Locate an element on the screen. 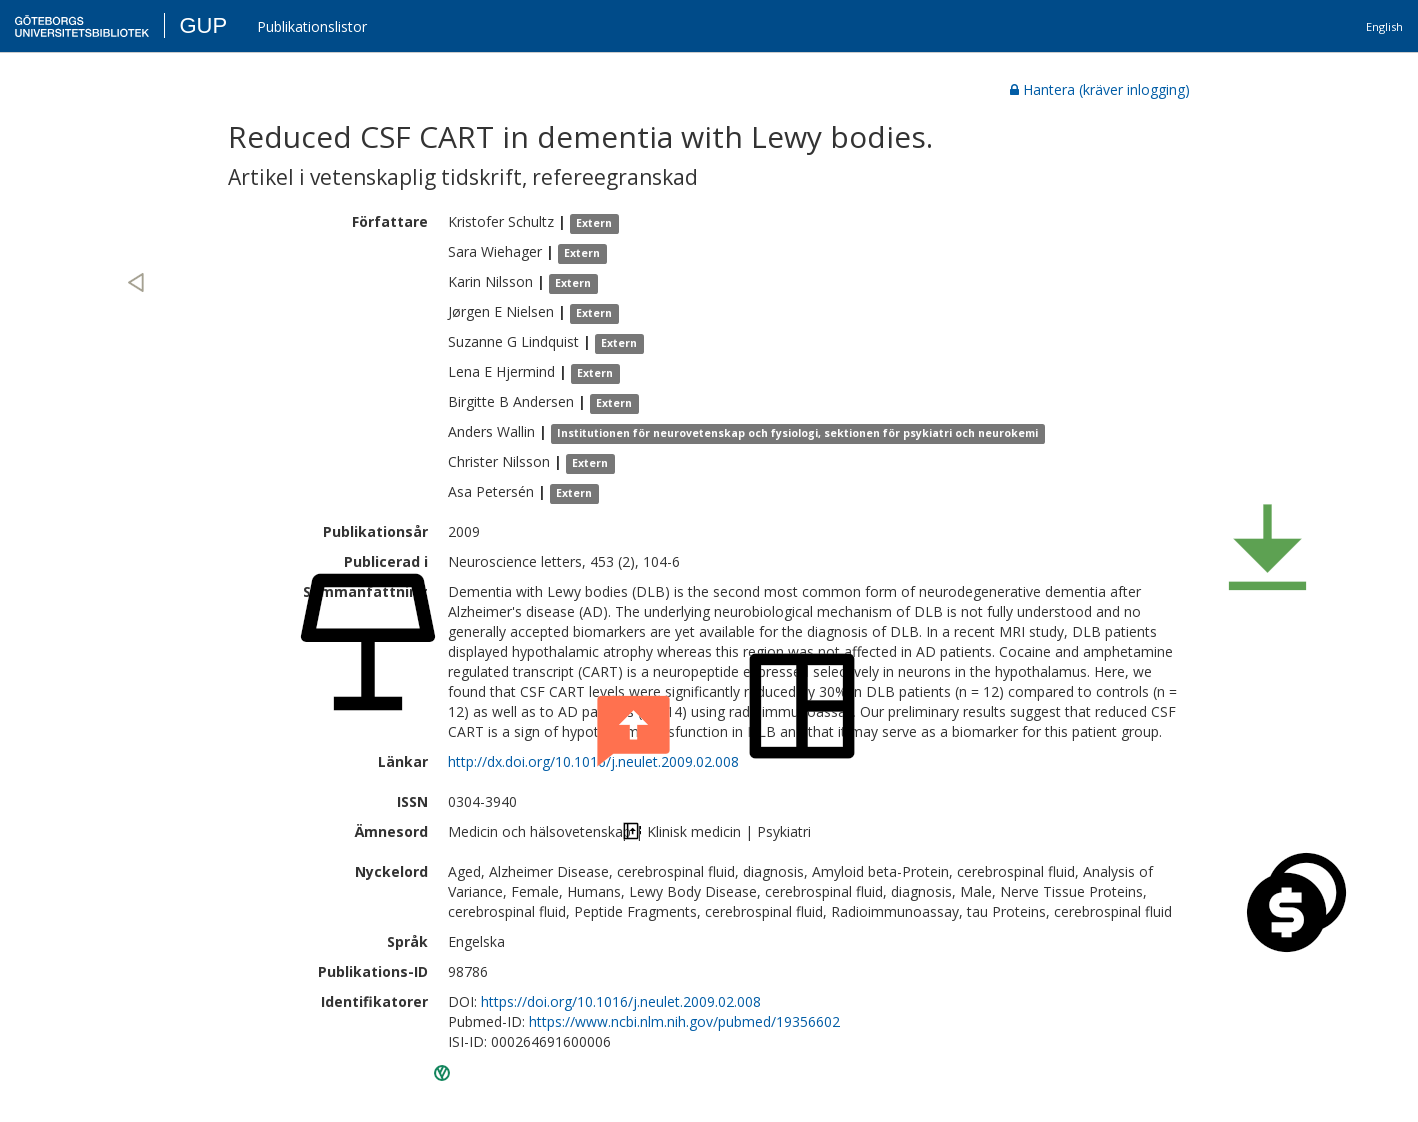 The width and height of the screenshot is (1418, 1122). fozzy hosting service logo is located at coordinates (442, 1073).